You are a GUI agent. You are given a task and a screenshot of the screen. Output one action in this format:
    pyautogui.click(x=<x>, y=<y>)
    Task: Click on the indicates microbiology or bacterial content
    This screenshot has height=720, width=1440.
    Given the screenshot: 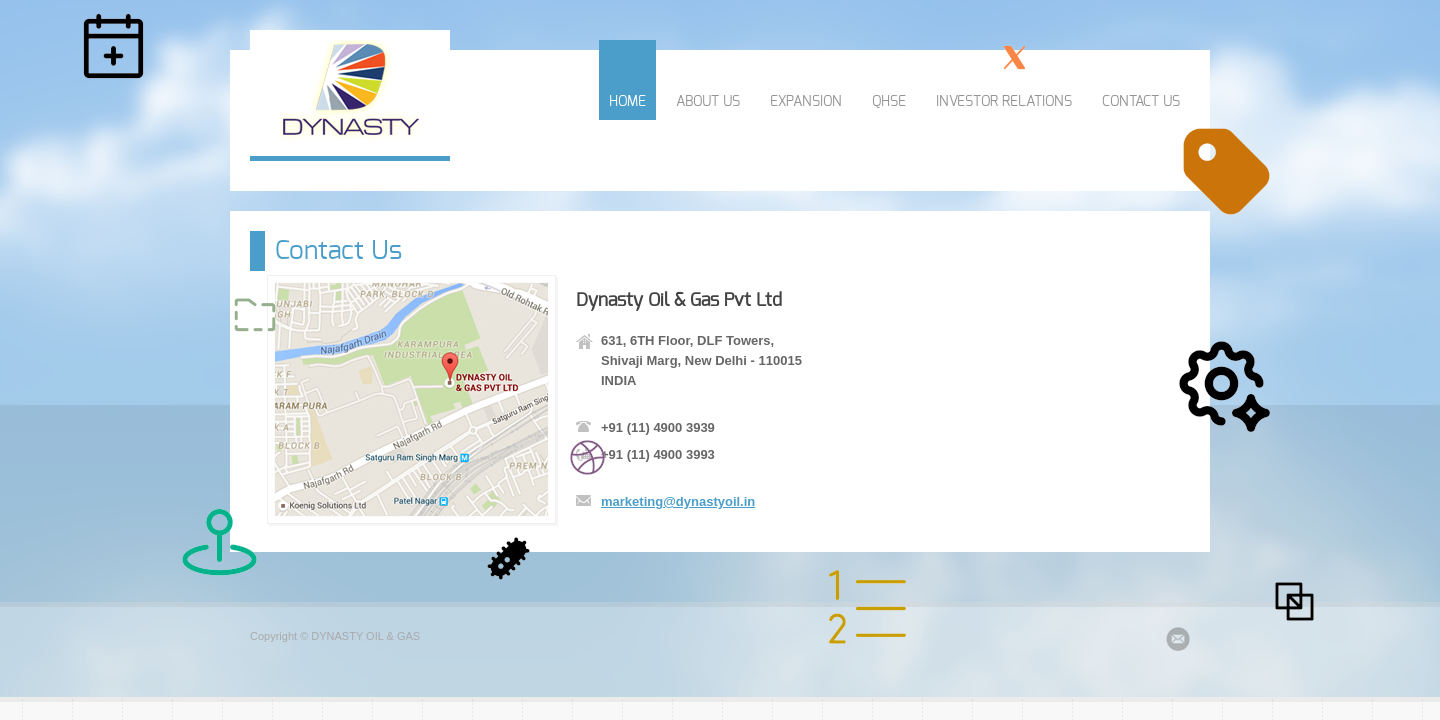 What is the action you would take?
    pyautogui.click(x=508, y=558)
    